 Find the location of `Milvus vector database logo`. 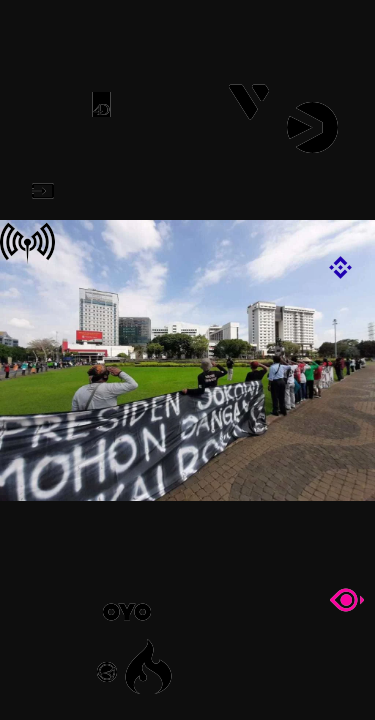

Milvus vector database logo is located at coordinates (347, 600).